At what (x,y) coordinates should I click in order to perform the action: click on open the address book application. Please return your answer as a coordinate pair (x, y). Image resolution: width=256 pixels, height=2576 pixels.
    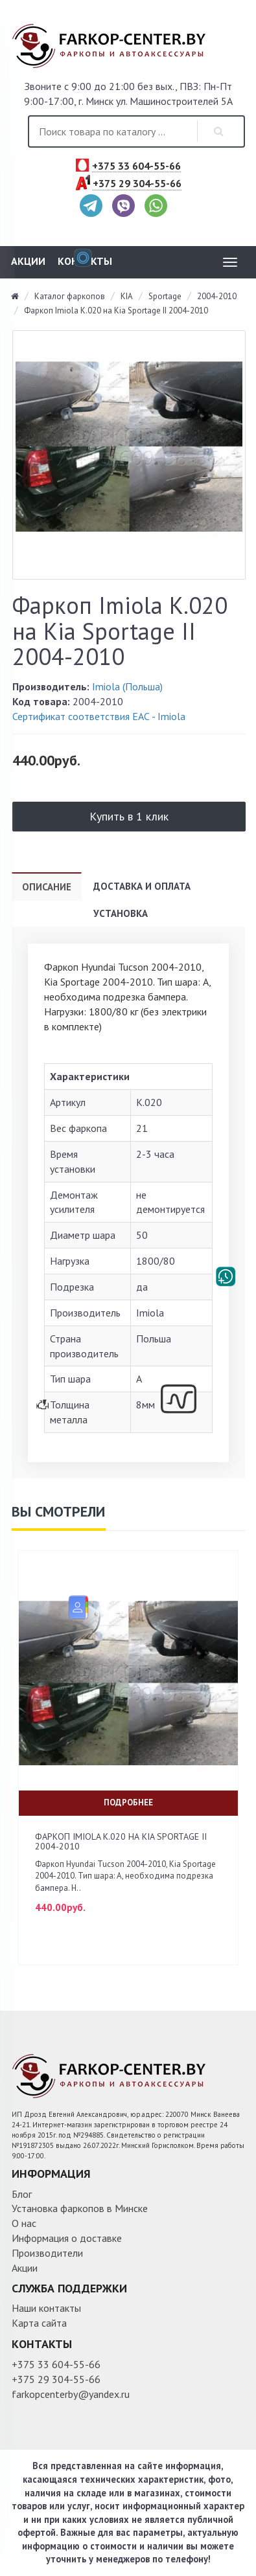
    Looking at the image, I should click on (78, 1607).